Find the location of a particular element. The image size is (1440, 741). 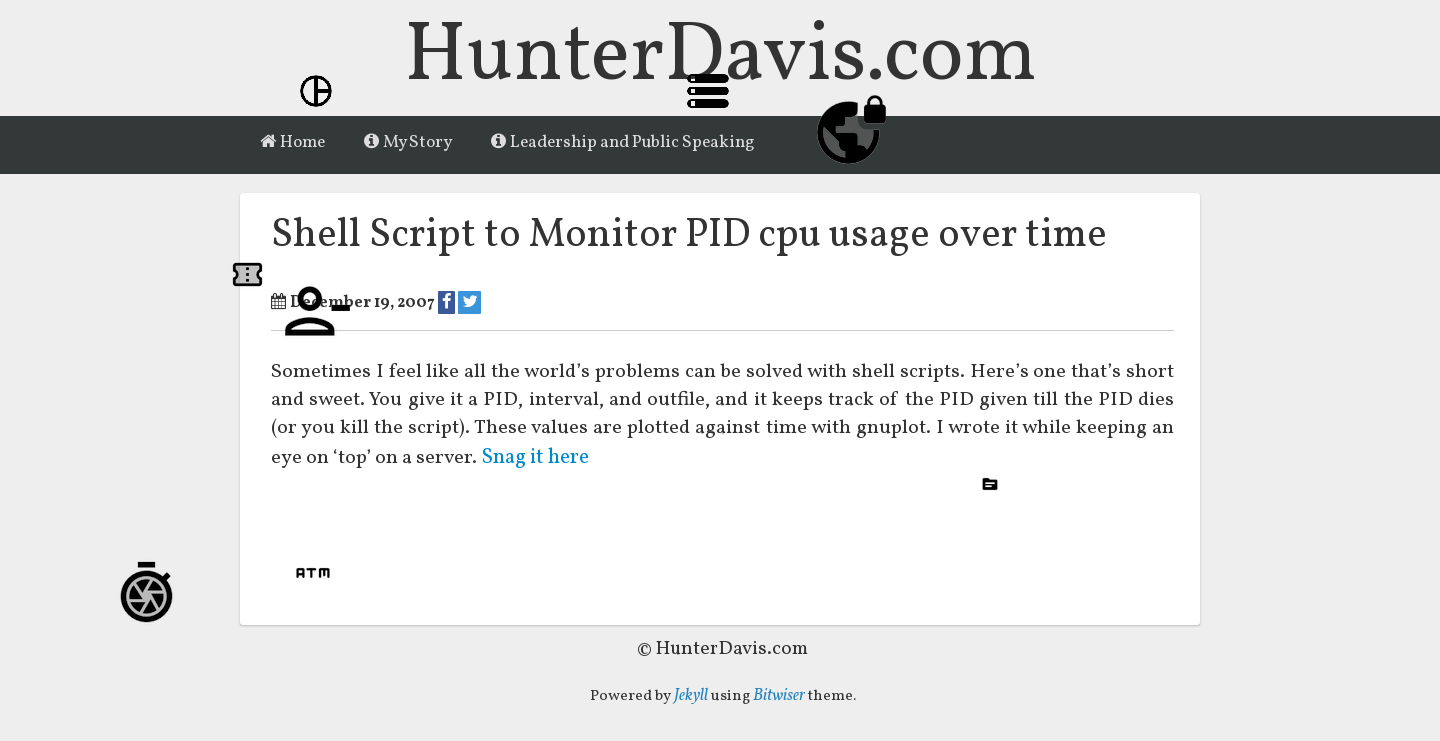

find nearby ATM locations is located at coordinates (313, 573).